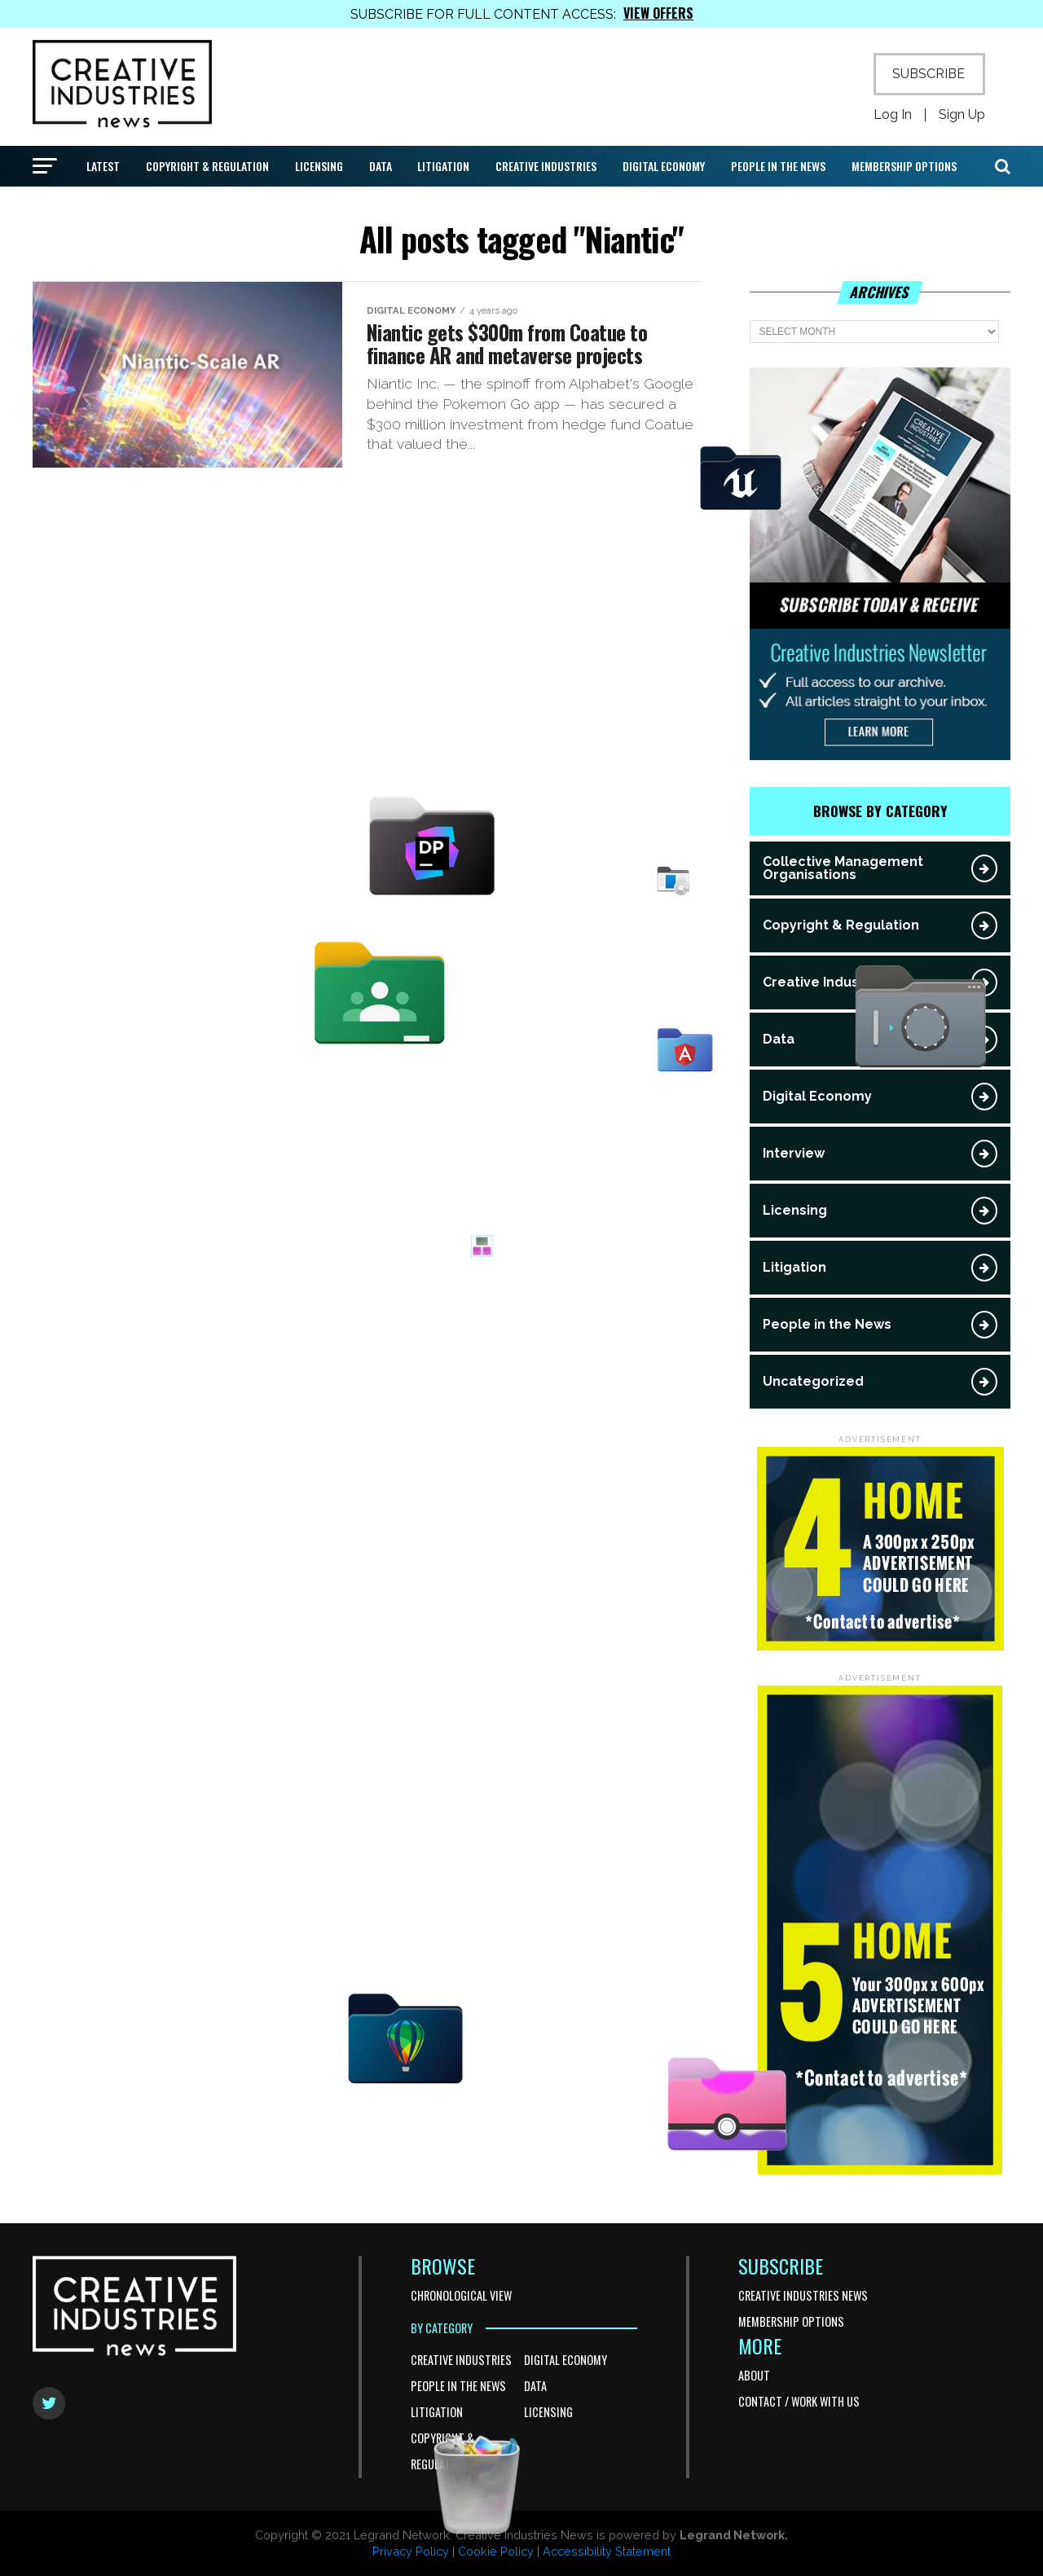 This screenshot has width=1043, height=2576. I want to click on folder for pokémon dream ball collection or related files, so click(726, 2107).